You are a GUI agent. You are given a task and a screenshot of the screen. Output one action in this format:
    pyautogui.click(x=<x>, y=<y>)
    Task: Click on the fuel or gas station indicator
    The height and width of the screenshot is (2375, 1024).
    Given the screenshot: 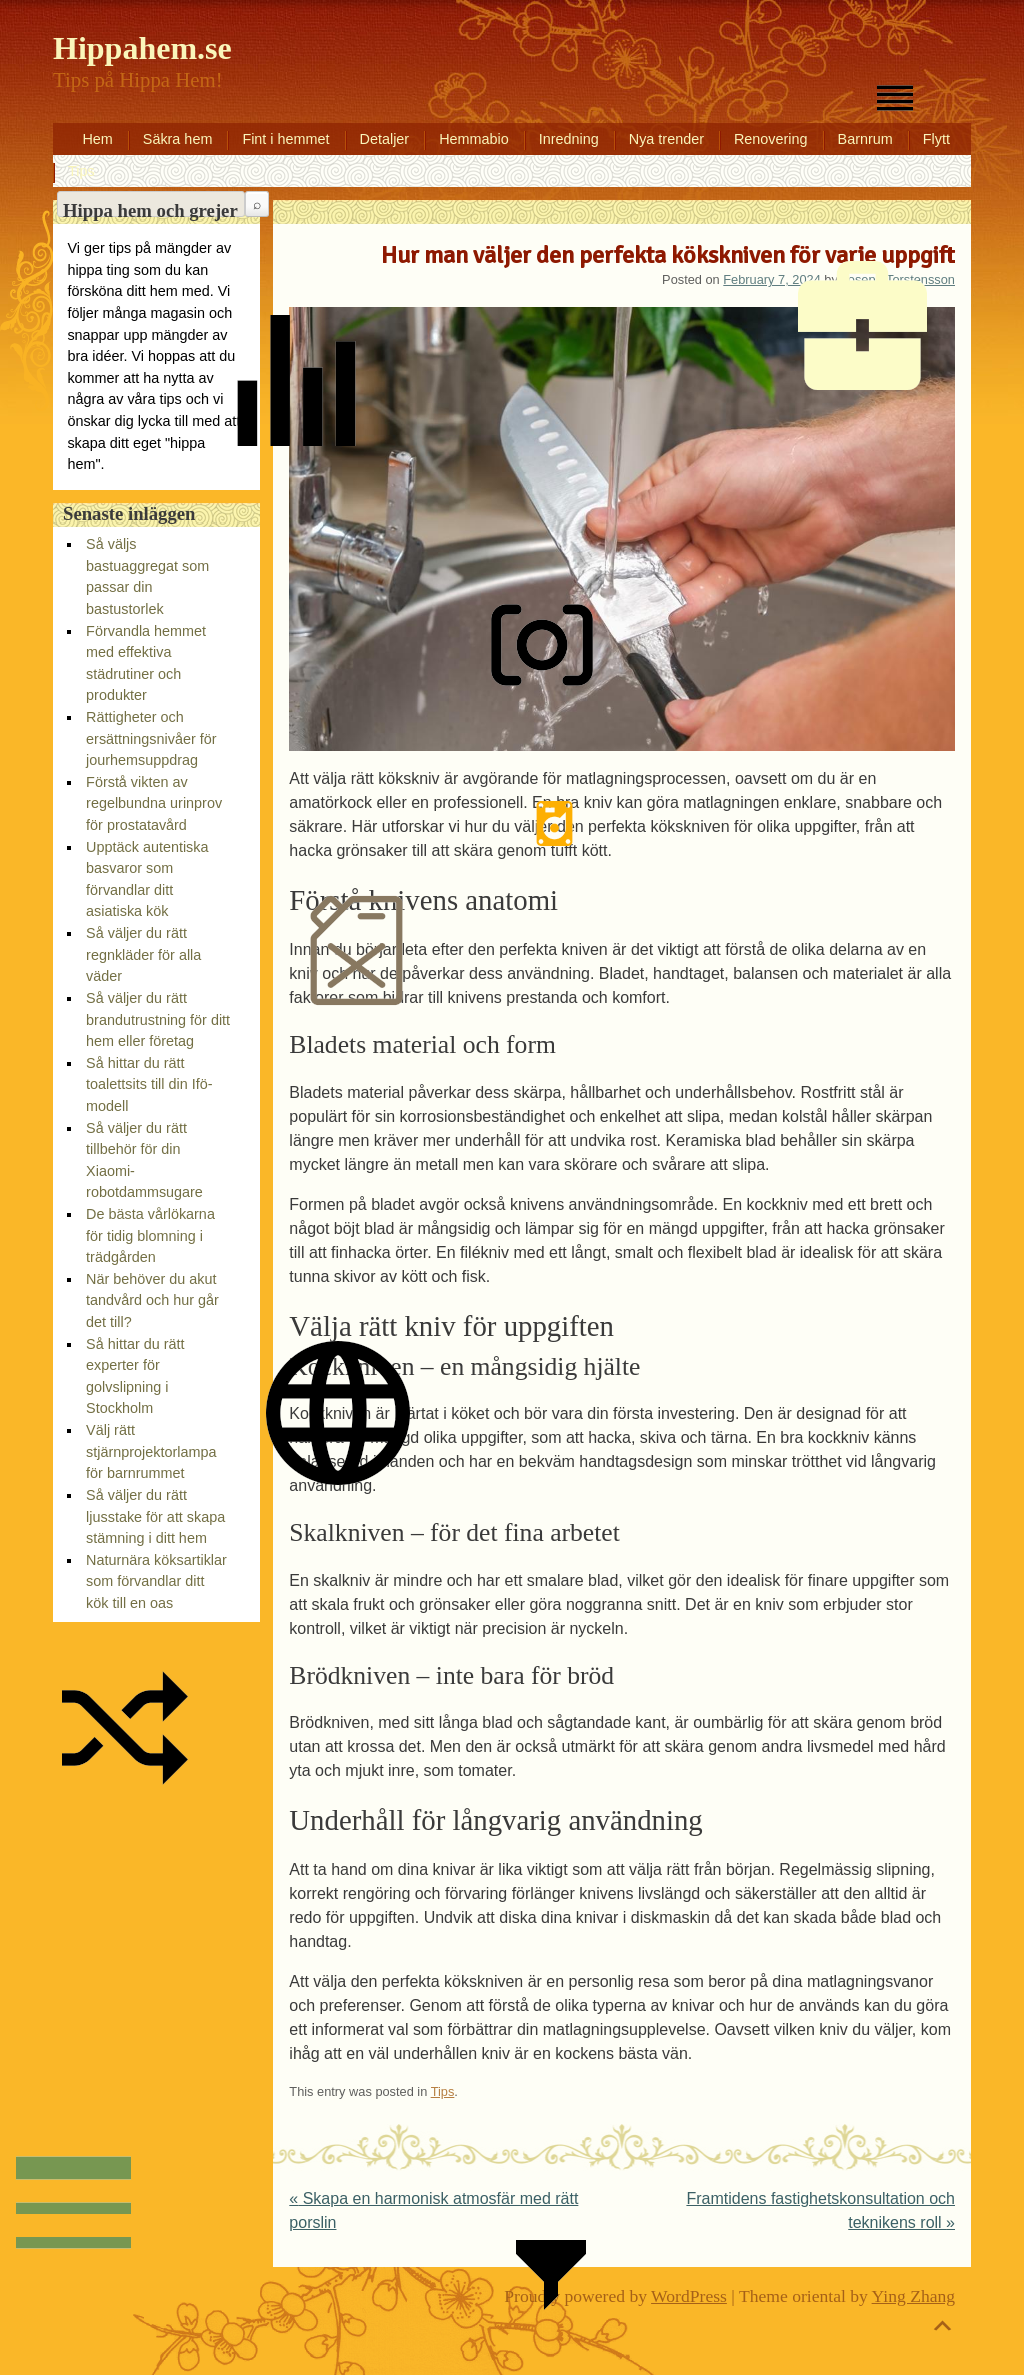 What is the action you would take?
    pyautogui.click(x=356, y=950)
    